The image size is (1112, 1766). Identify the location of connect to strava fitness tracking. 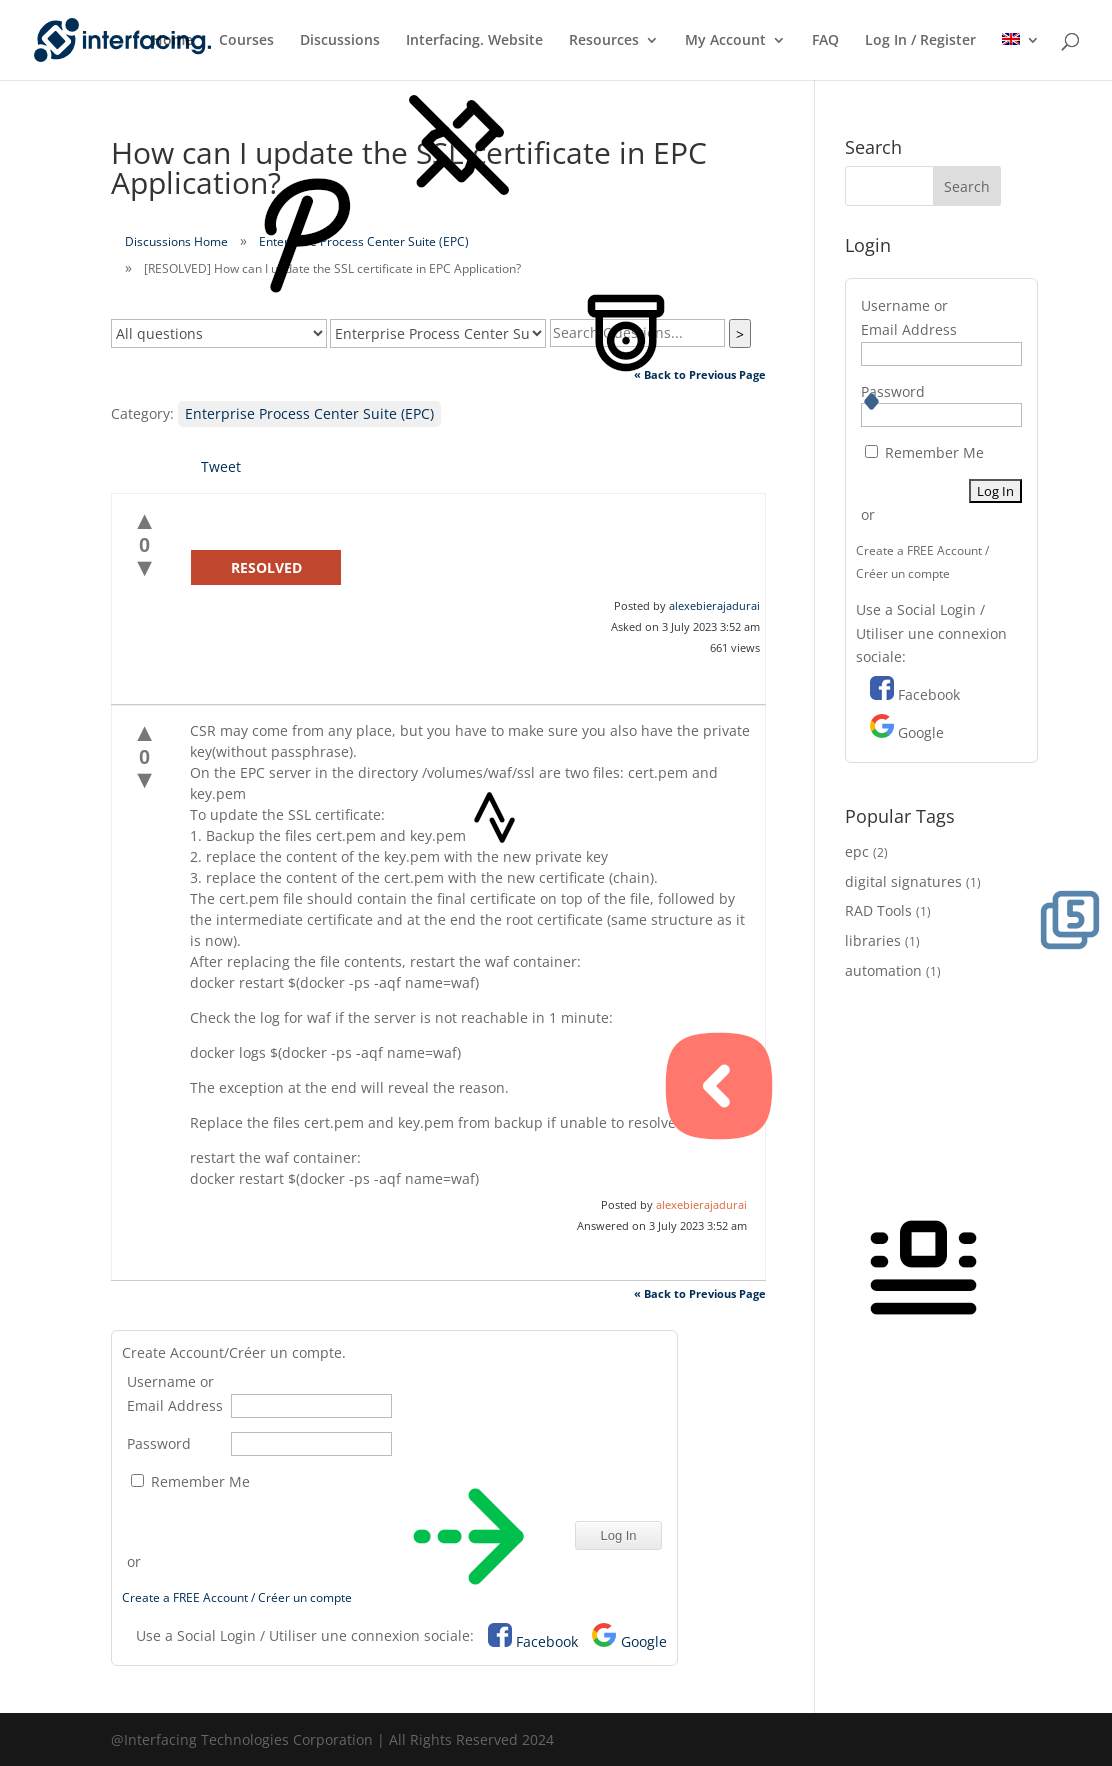
(494, 817).